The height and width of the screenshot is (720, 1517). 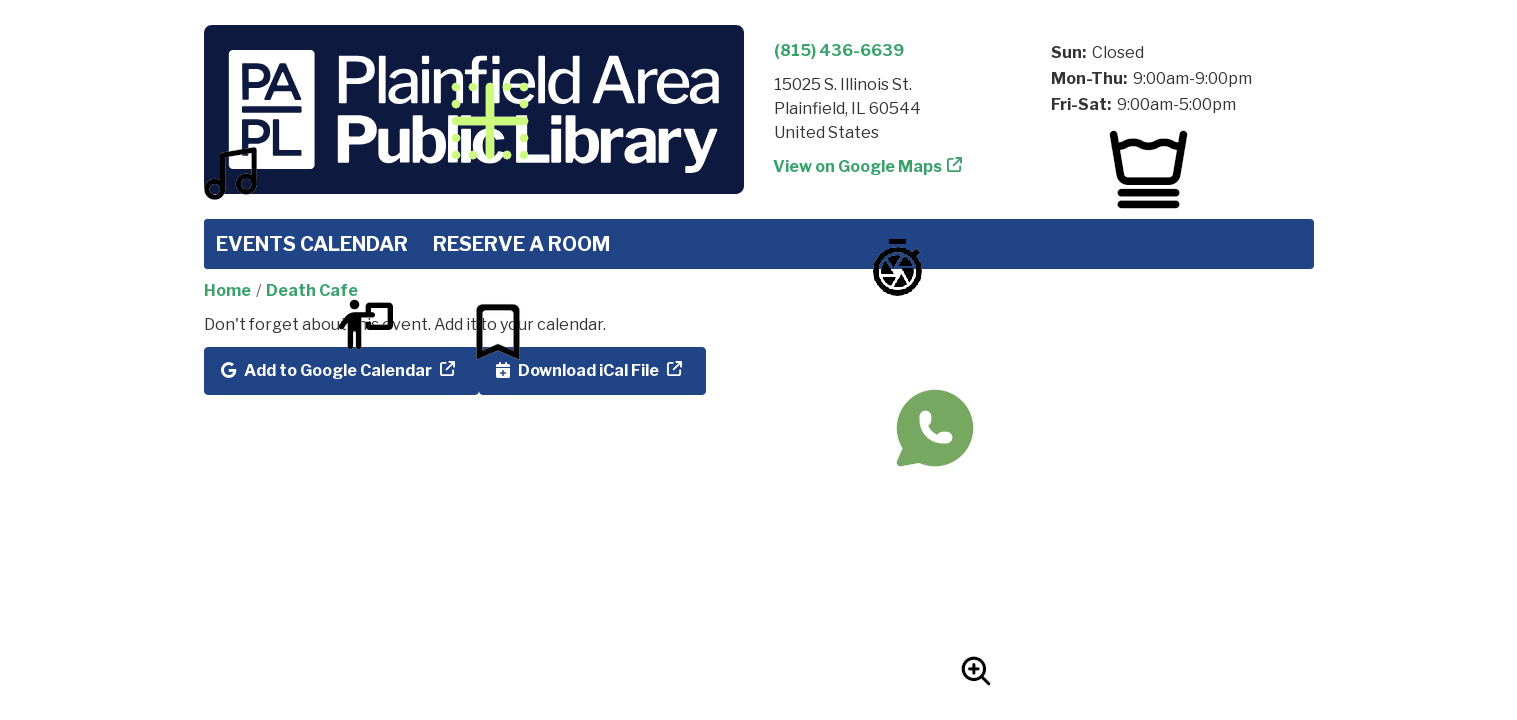 What do you see at coordinates (976, 671) in the screenshot?
I see `zoom in on content` at bounding box center [976, 671].